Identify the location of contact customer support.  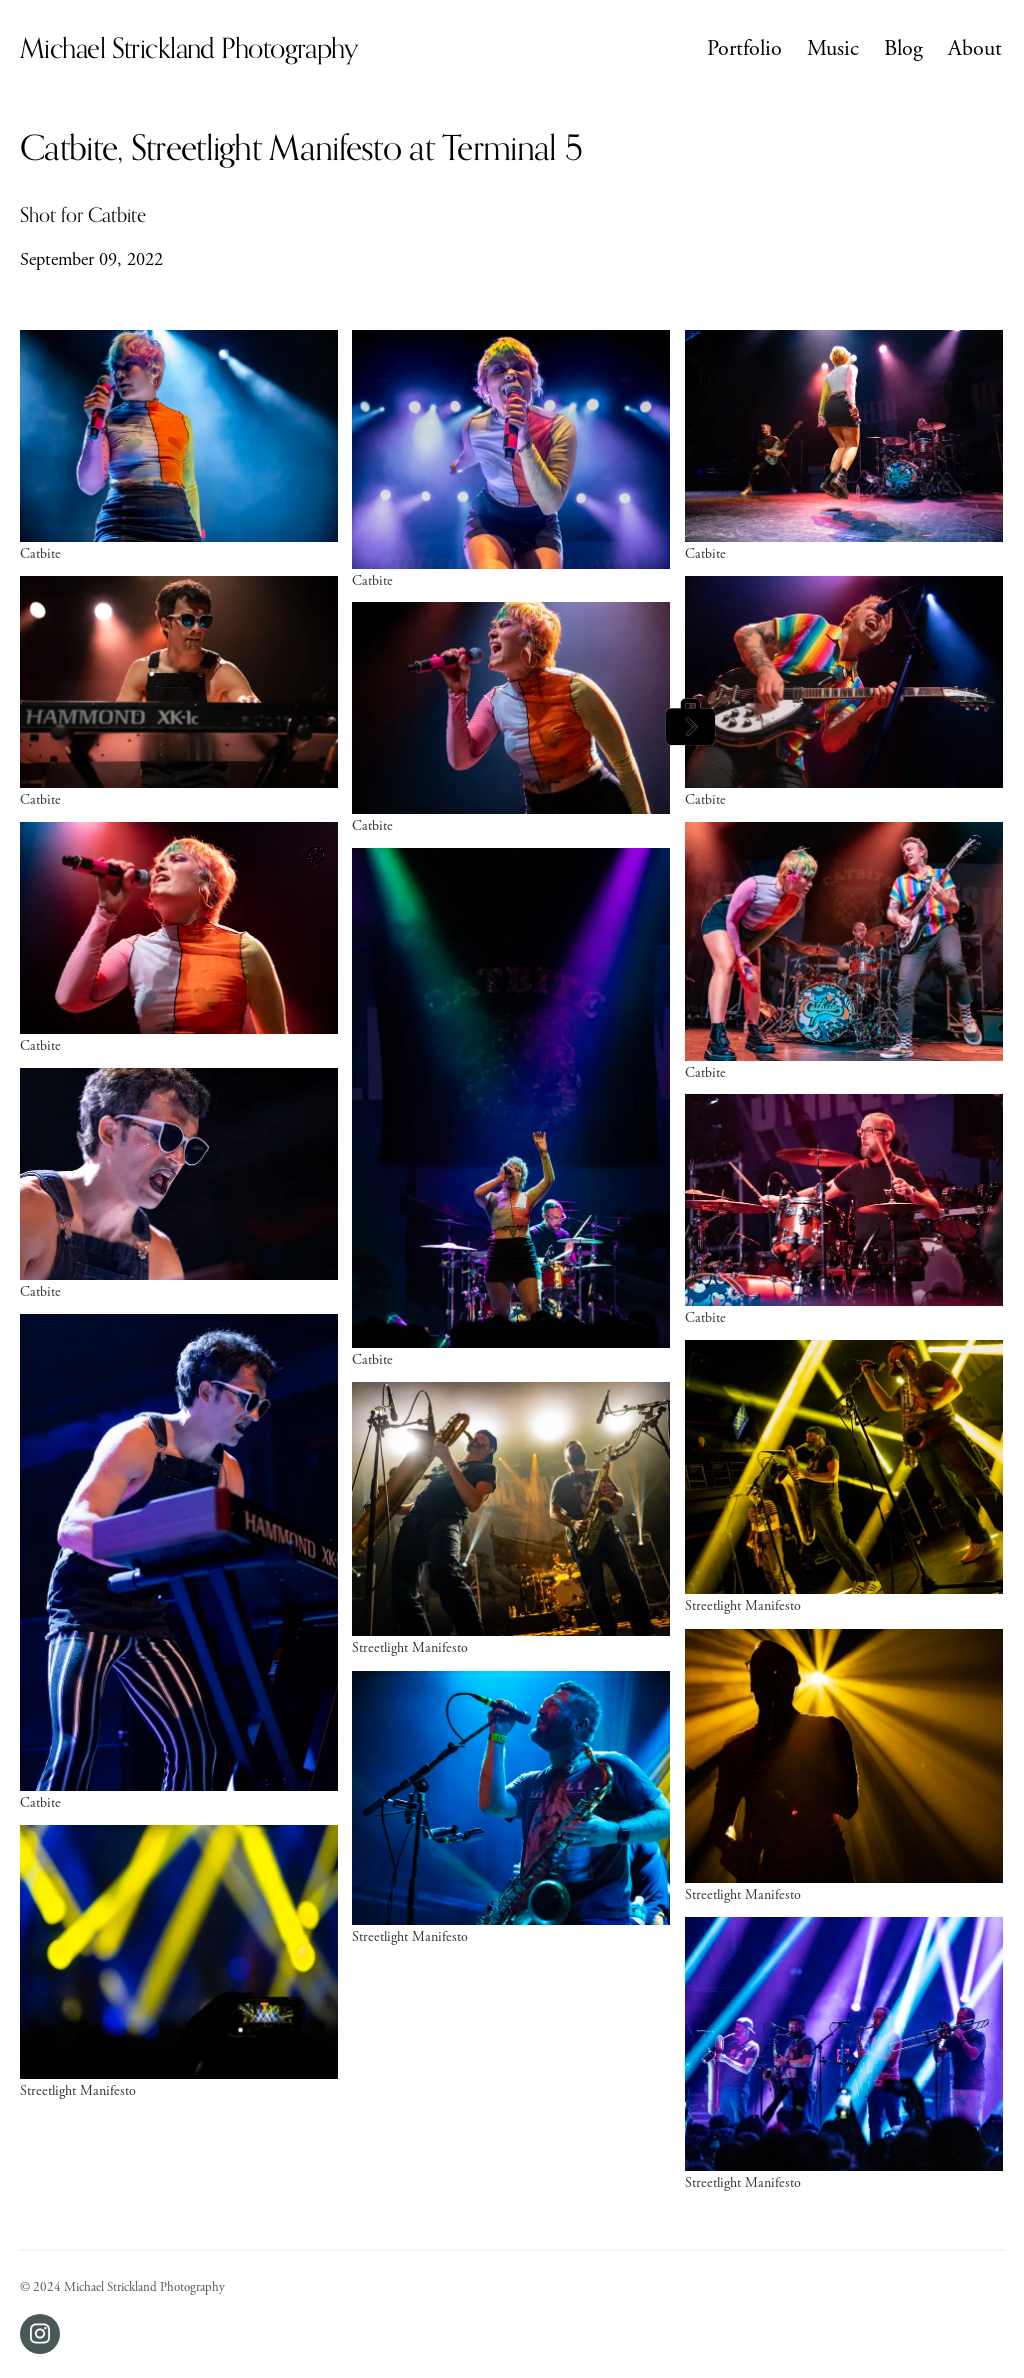
(316, 856).